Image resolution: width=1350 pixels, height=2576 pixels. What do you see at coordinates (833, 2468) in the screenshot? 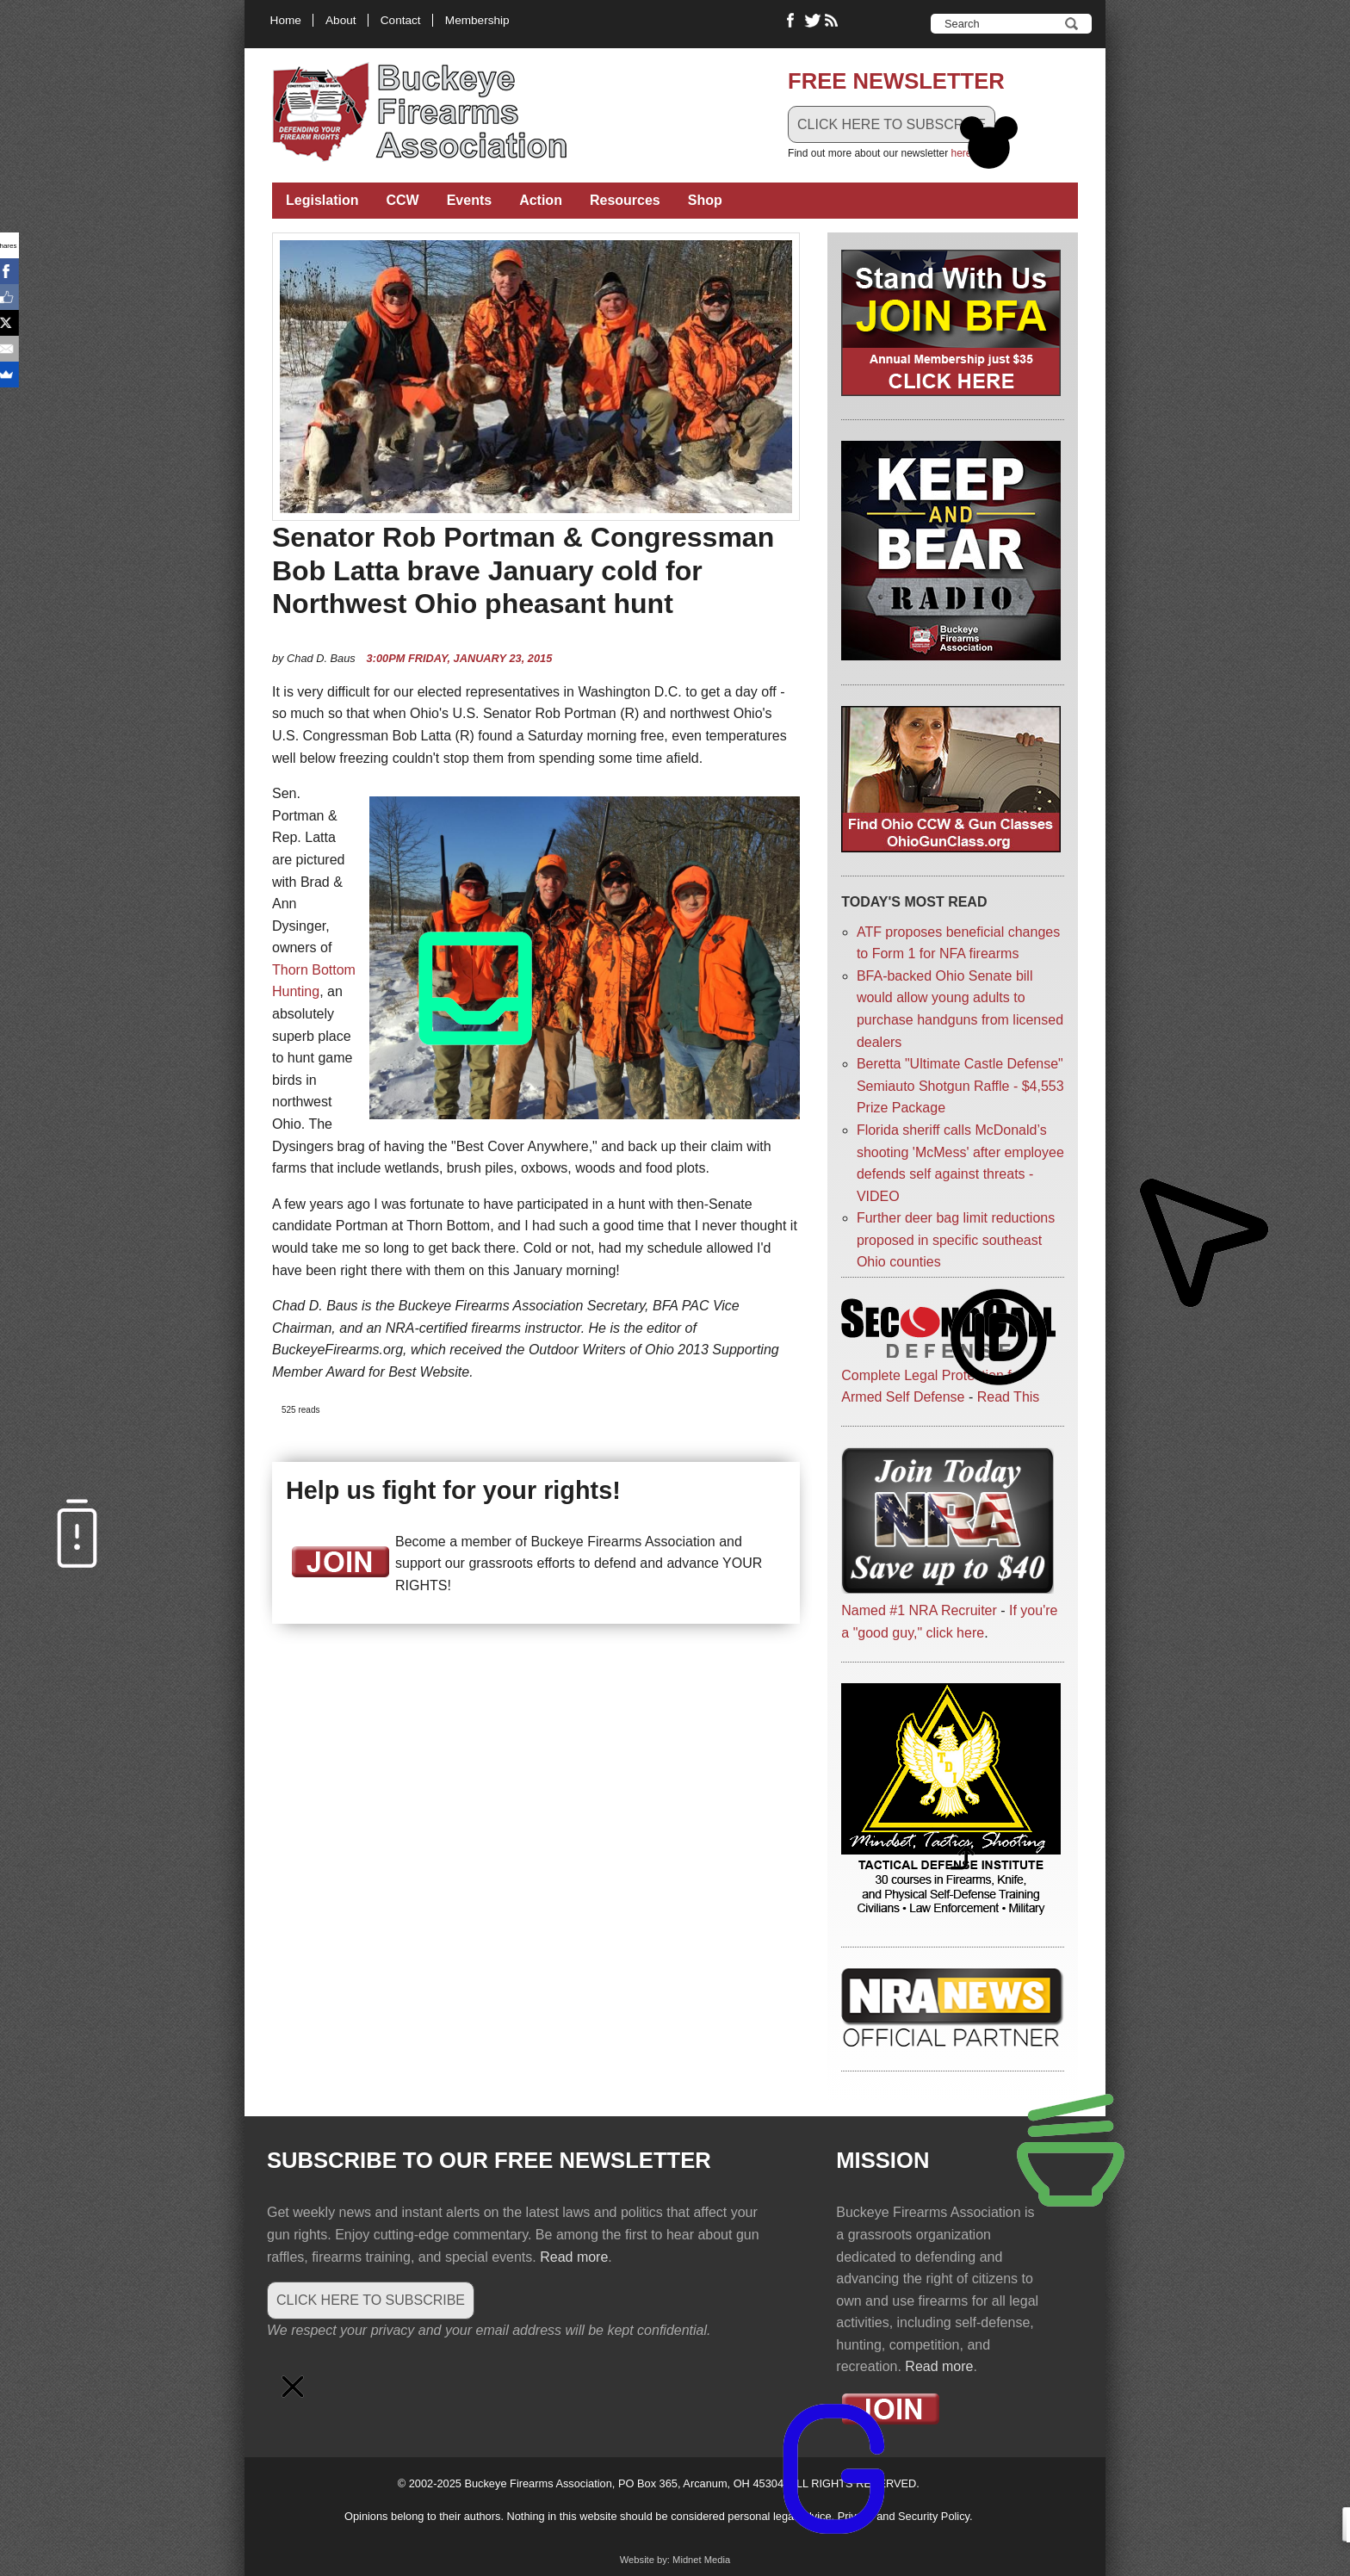
I see `represents the letter G in text or typography tools` at bounding box center [833, 2468].